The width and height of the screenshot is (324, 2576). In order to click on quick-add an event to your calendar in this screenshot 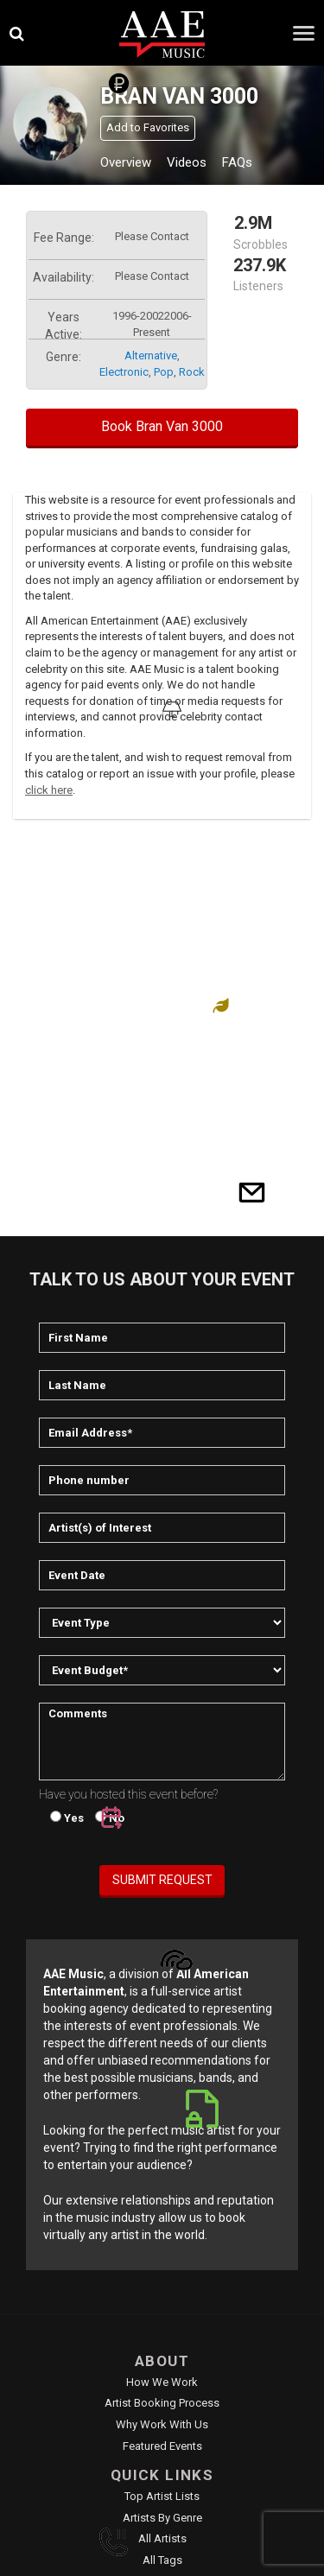, I will do `click(111, 1817)`.